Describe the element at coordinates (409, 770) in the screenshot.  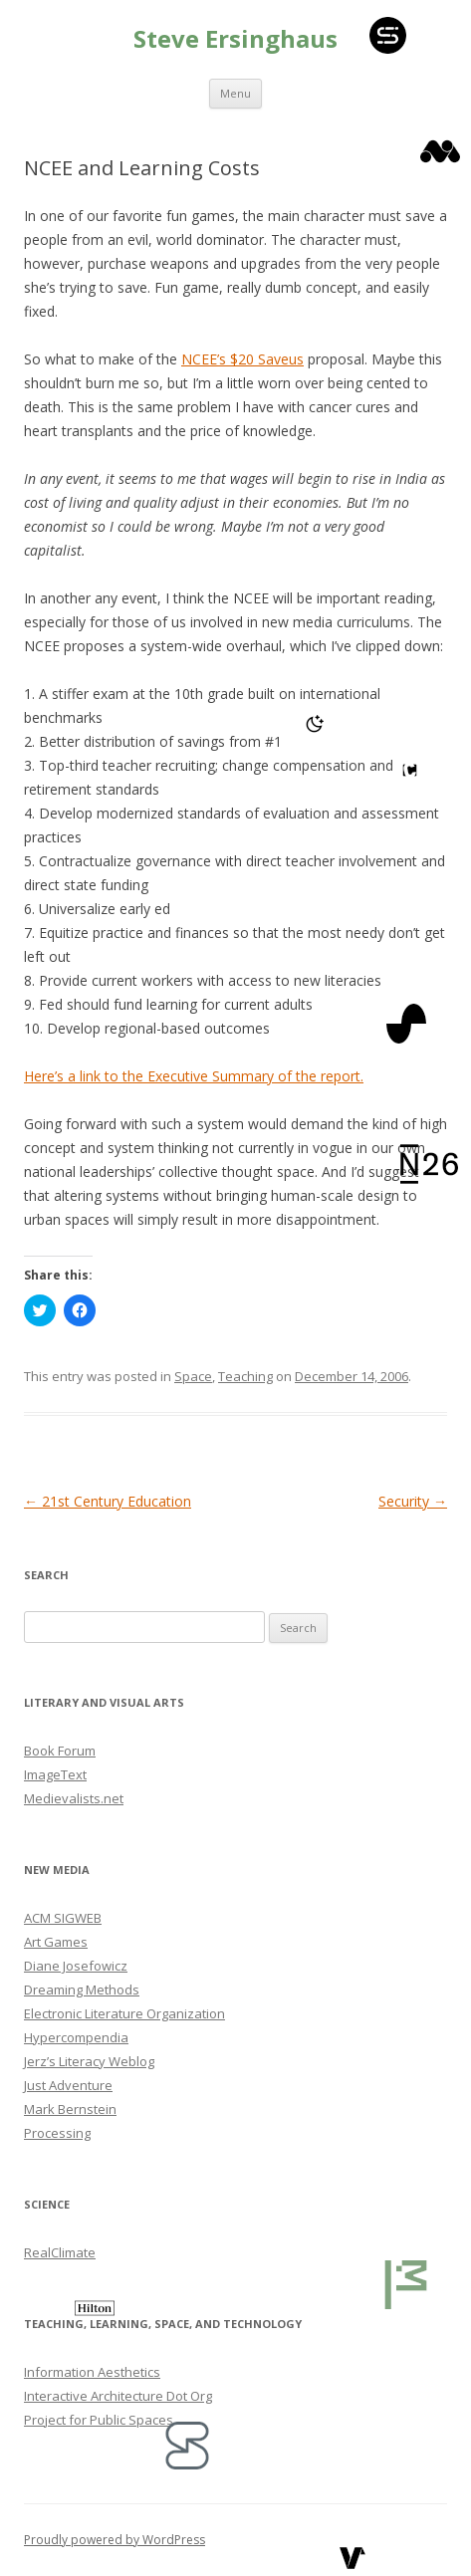
I see `contao CMS logo` at that location.